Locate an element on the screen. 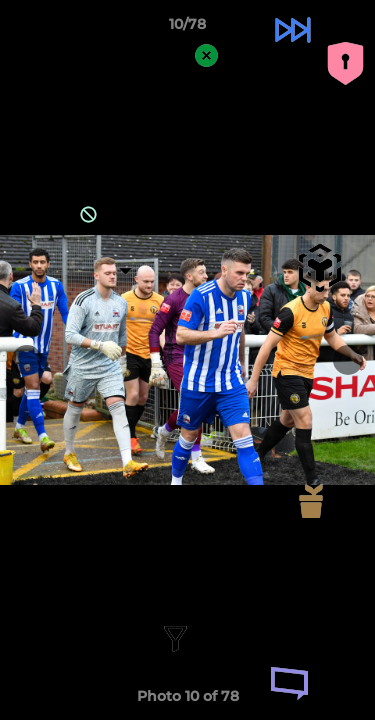 The image size is (375, 720). open XSplit broadcasting software is located at coordinates (289, 683).